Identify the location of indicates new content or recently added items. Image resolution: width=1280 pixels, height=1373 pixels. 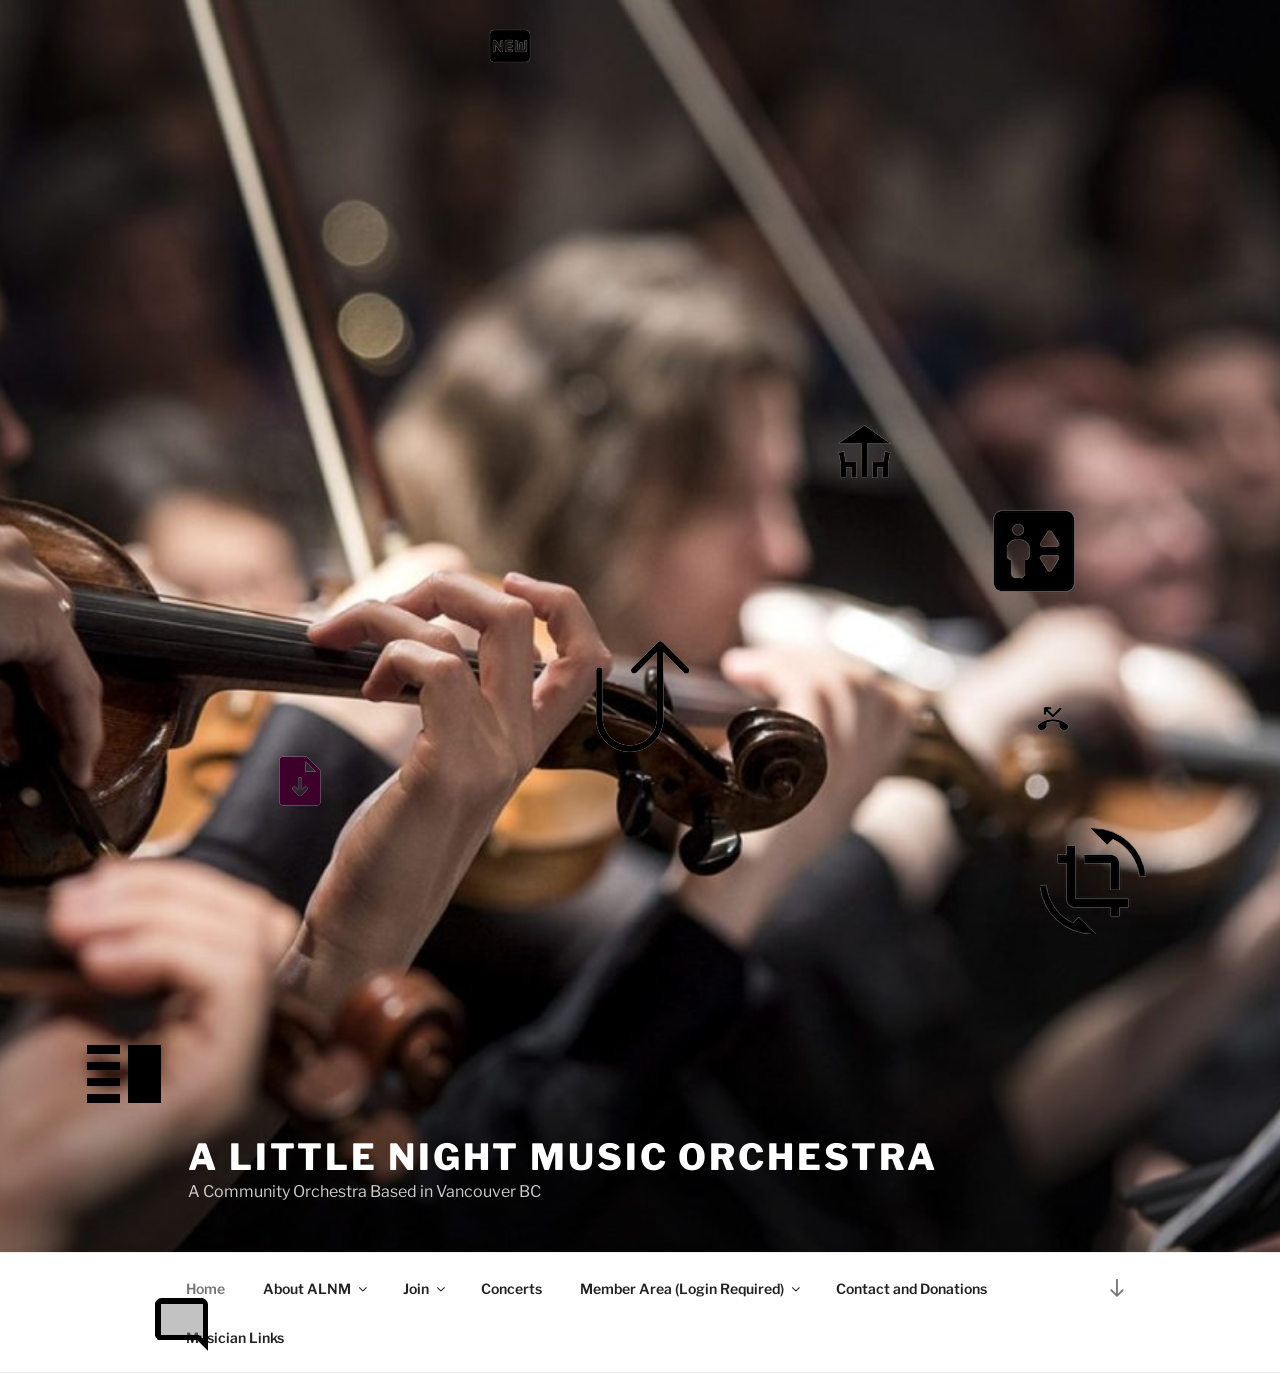
(510, 46).